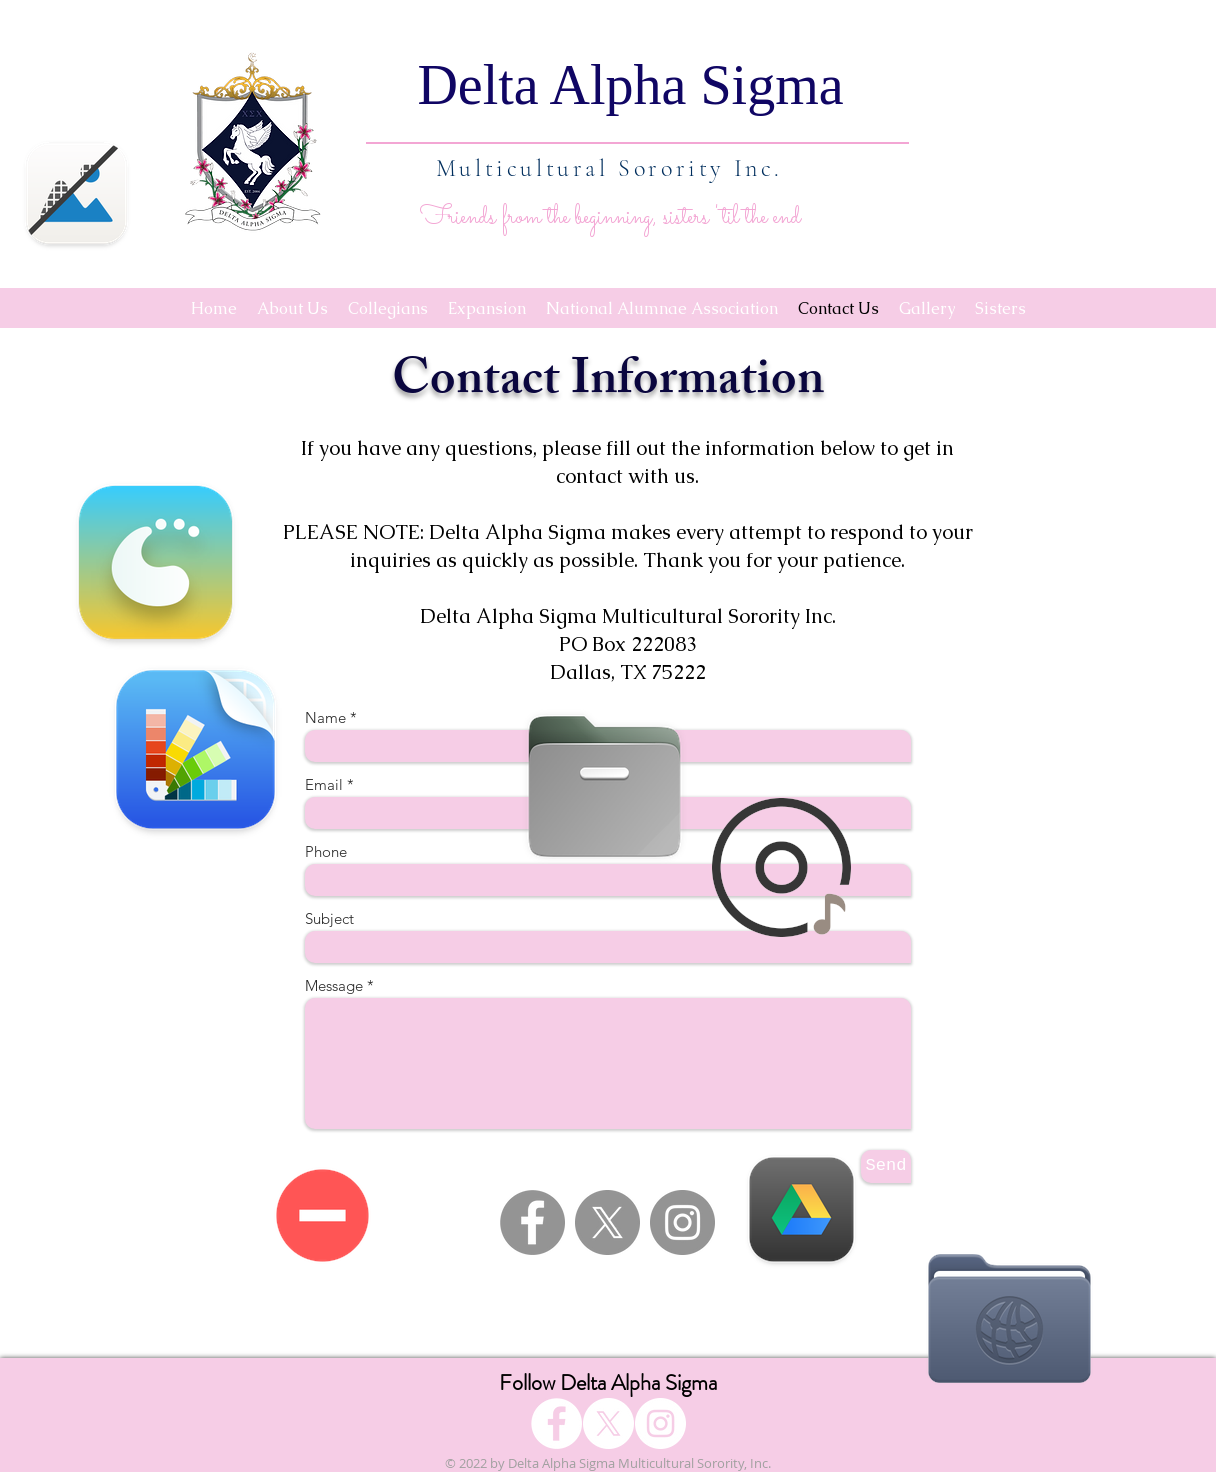 The image size is (1216, 1472). I want to click on open Google Drive app, so click(801, 1209).